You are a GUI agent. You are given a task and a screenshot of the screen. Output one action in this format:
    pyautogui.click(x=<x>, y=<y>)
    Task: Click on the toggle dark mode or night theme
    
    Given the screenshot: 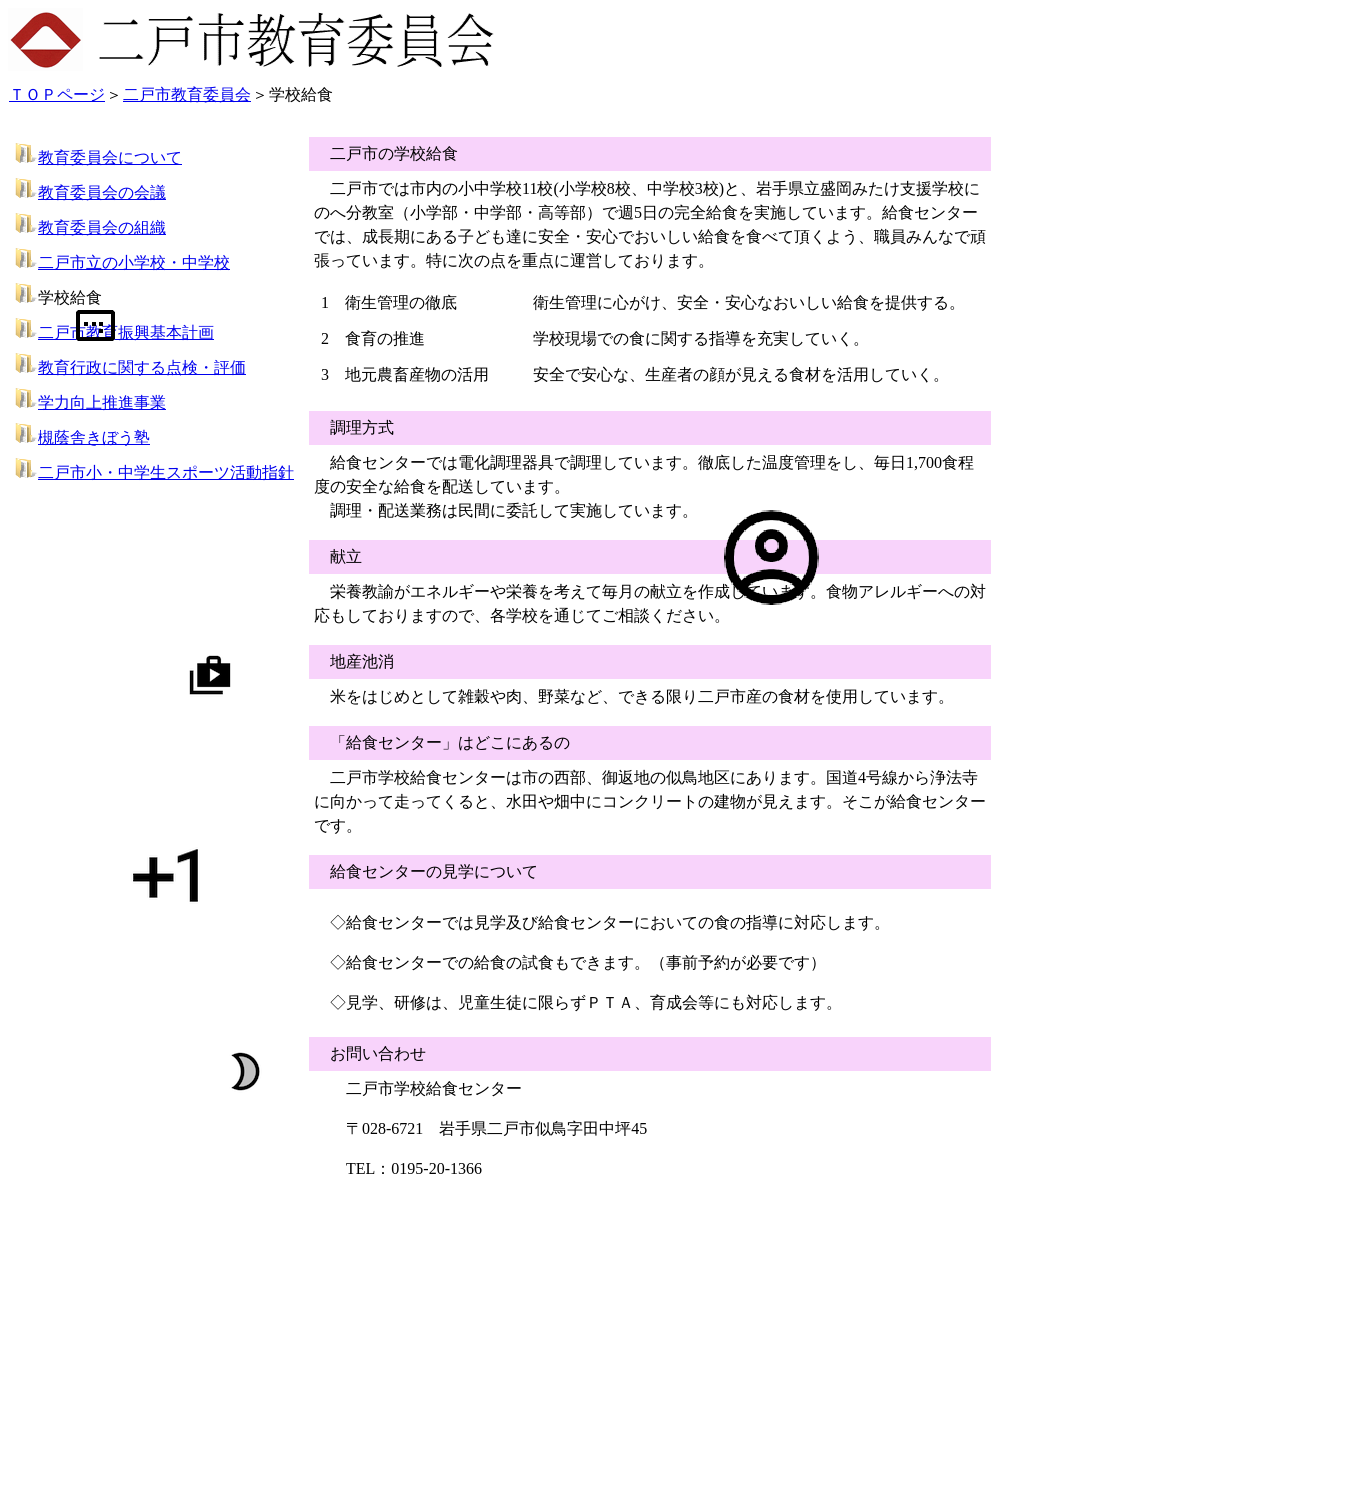 What is the action you would take?
    pyautogui.click(x=244, y=1071)
    